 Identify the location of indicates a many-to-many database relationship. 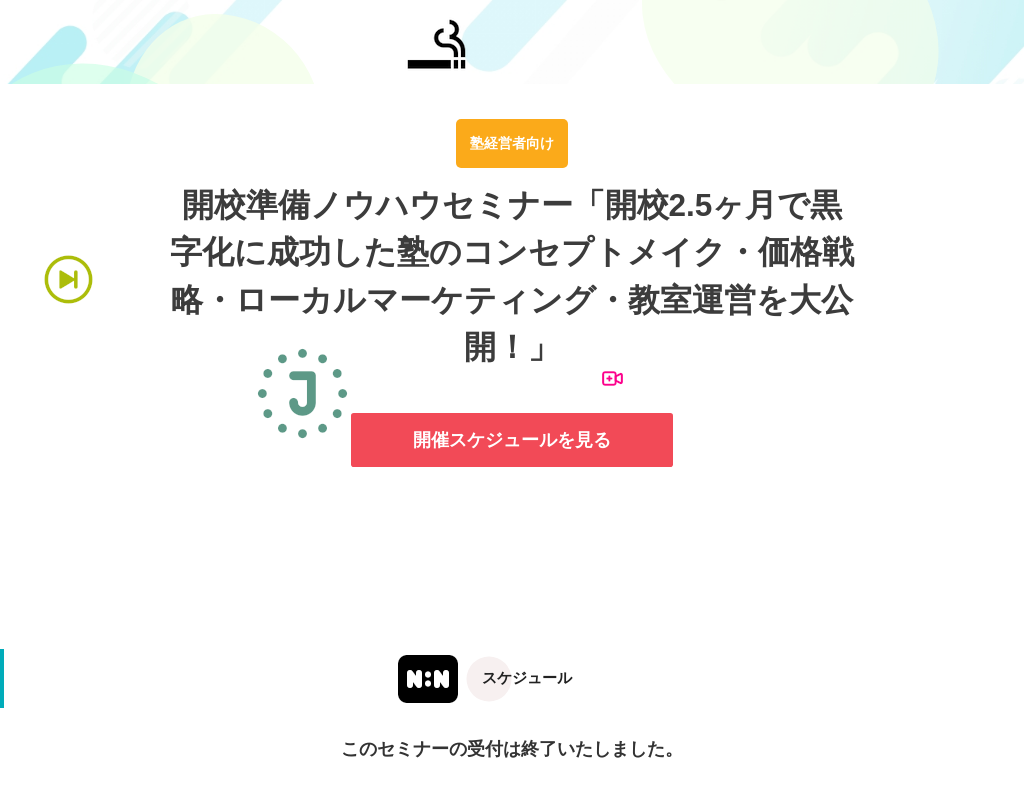
(428, 679).